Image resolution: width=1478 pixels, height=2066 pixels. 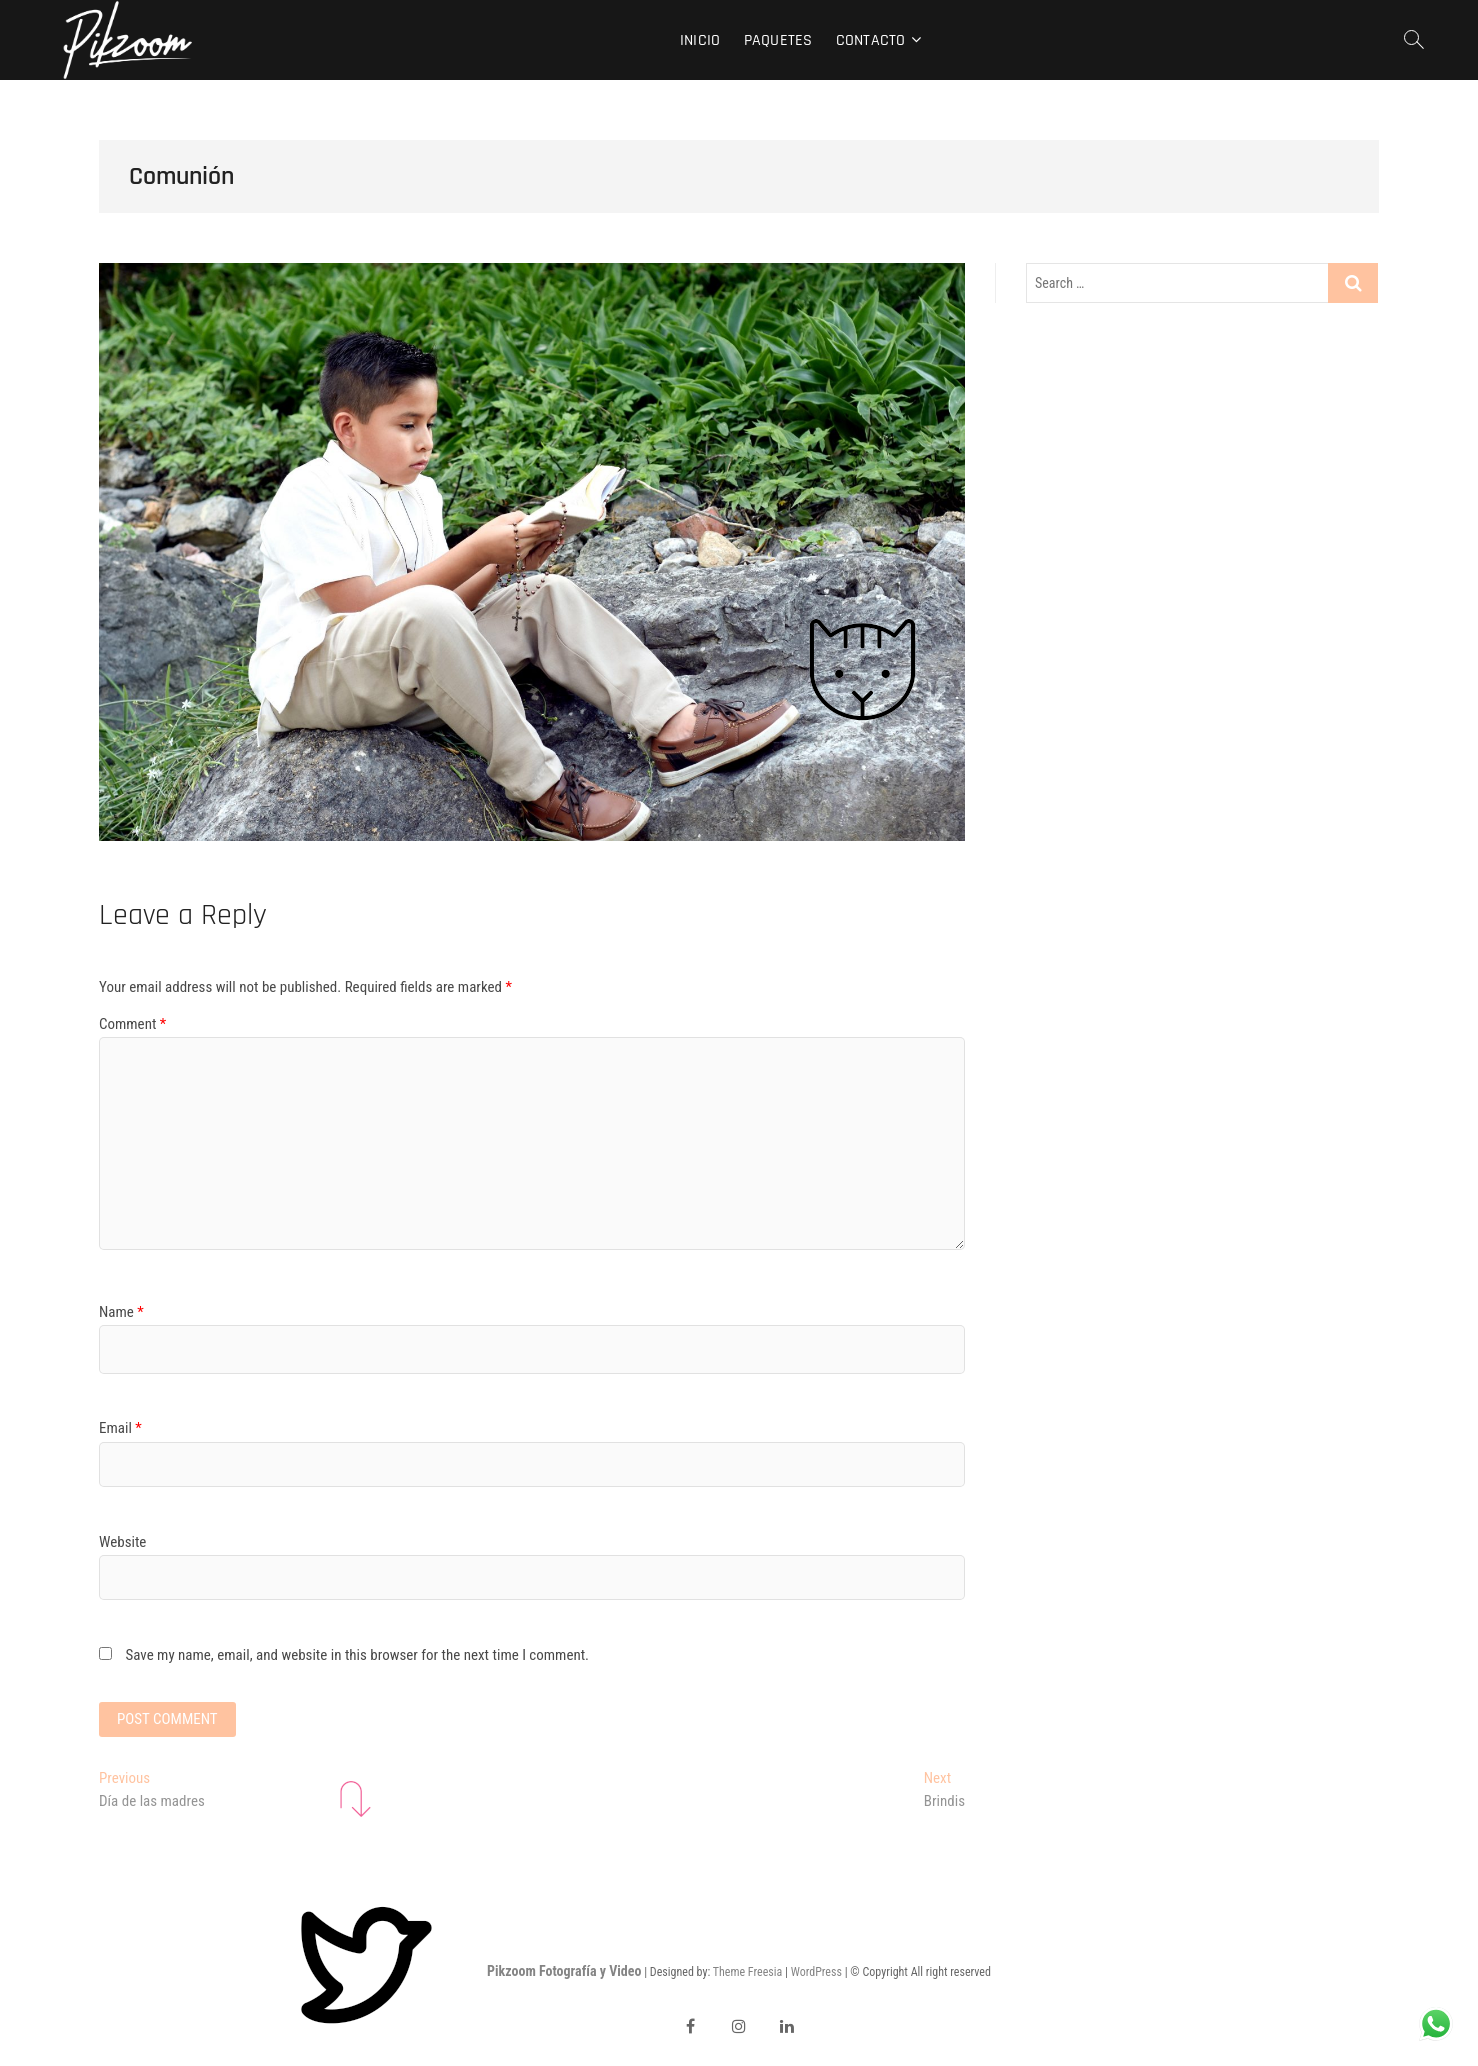 I want to click on share to twitter, so click(x=359, y=1960).